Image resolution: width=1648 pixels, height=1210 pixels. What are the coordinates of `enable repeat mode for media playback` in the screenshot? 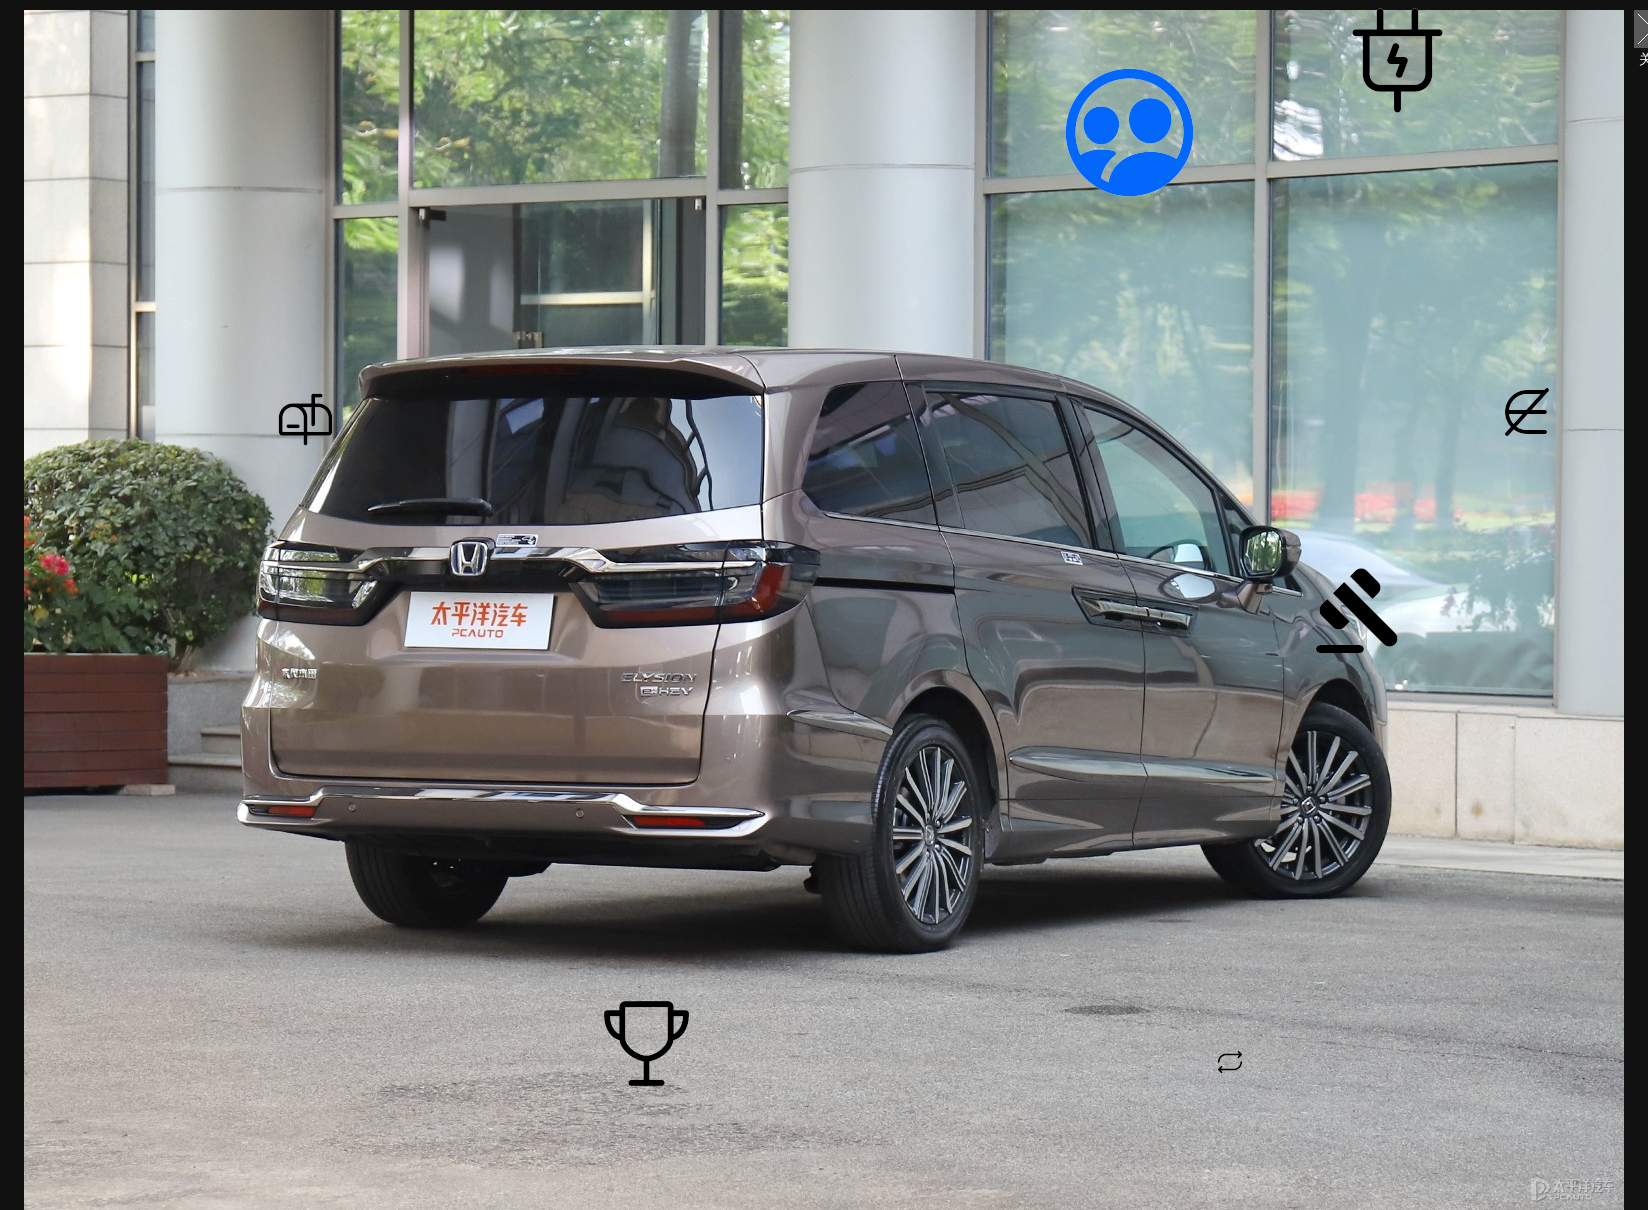 It's located at (1230, 1062).